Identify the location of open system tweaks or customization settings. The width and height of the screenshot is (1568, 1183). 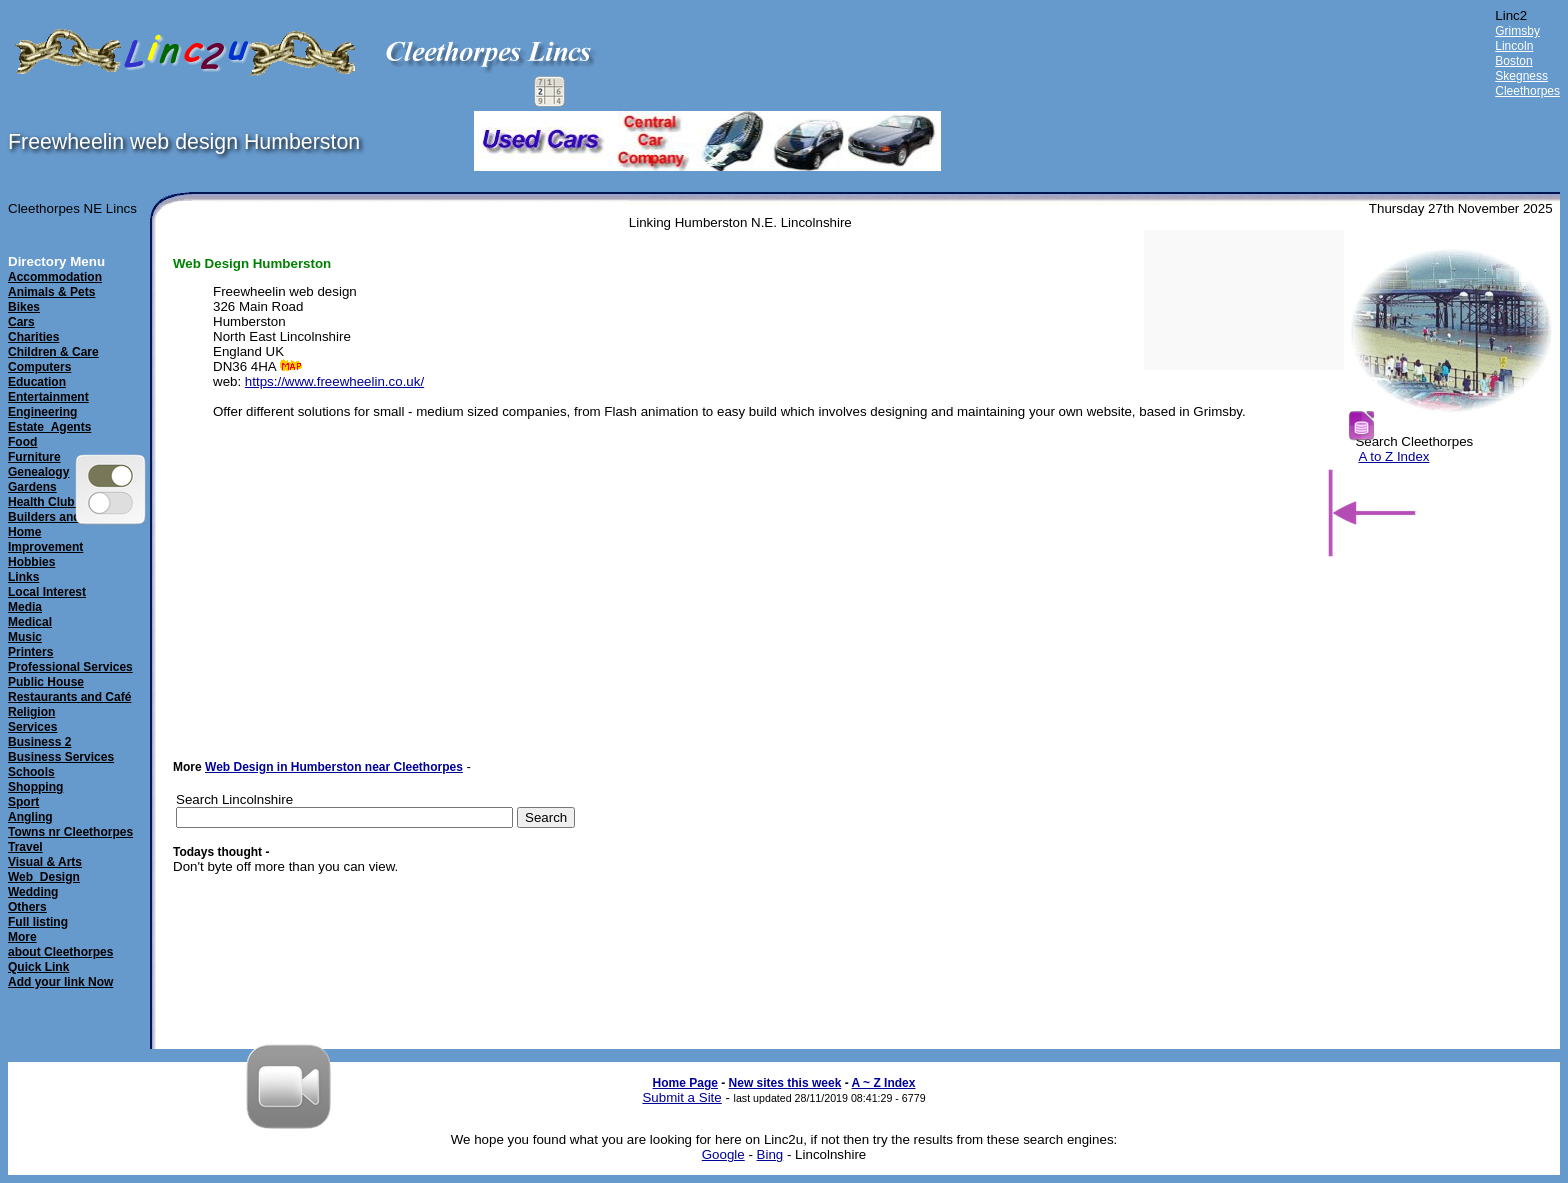
(110, 489).